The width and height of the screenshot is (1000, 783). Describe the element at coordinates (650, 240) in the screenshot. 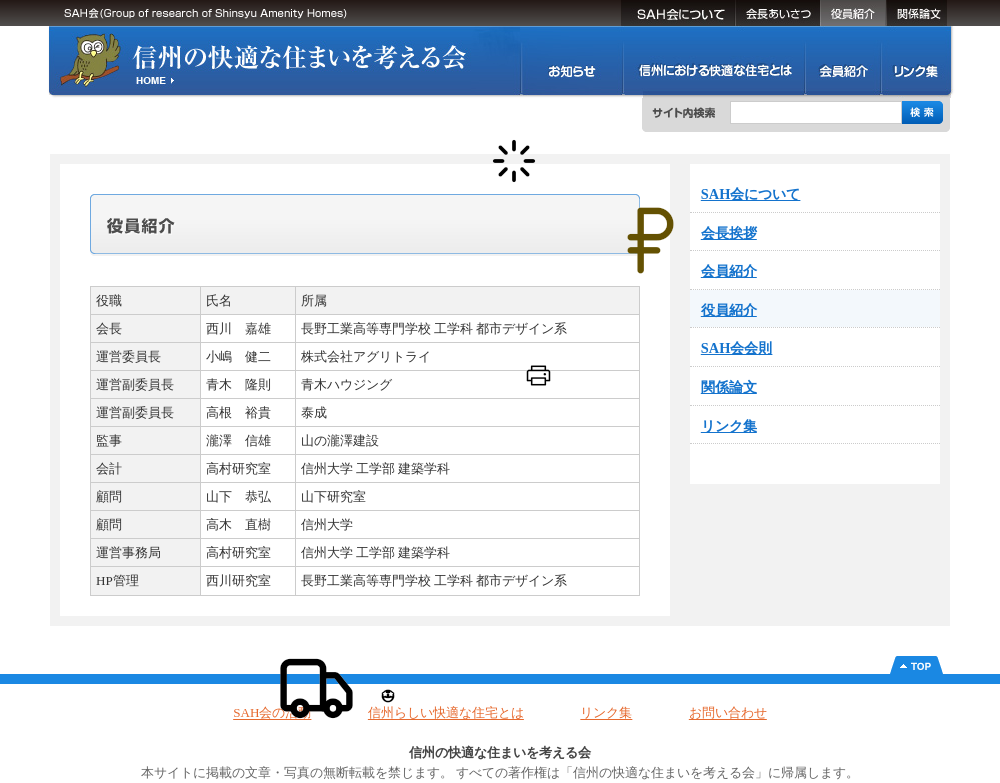

I see `indicates price or amount in russian rubles` at that location.